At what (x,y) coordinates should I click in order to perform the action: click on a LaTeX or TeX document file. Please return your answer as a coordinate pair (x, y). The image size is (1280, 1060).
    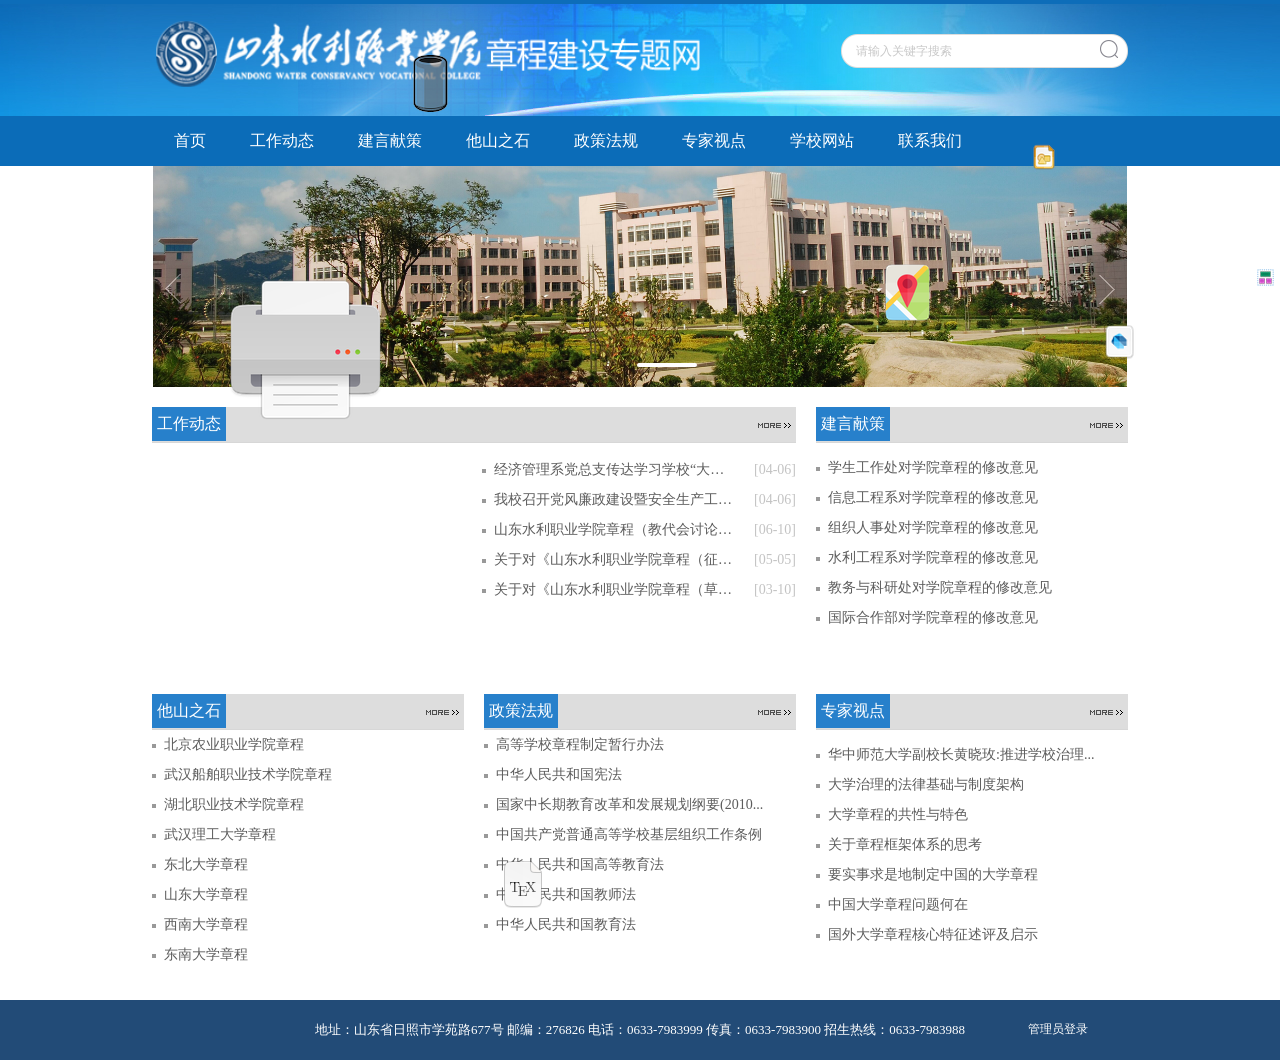
    Looking at the image, I should click on (523, 884).